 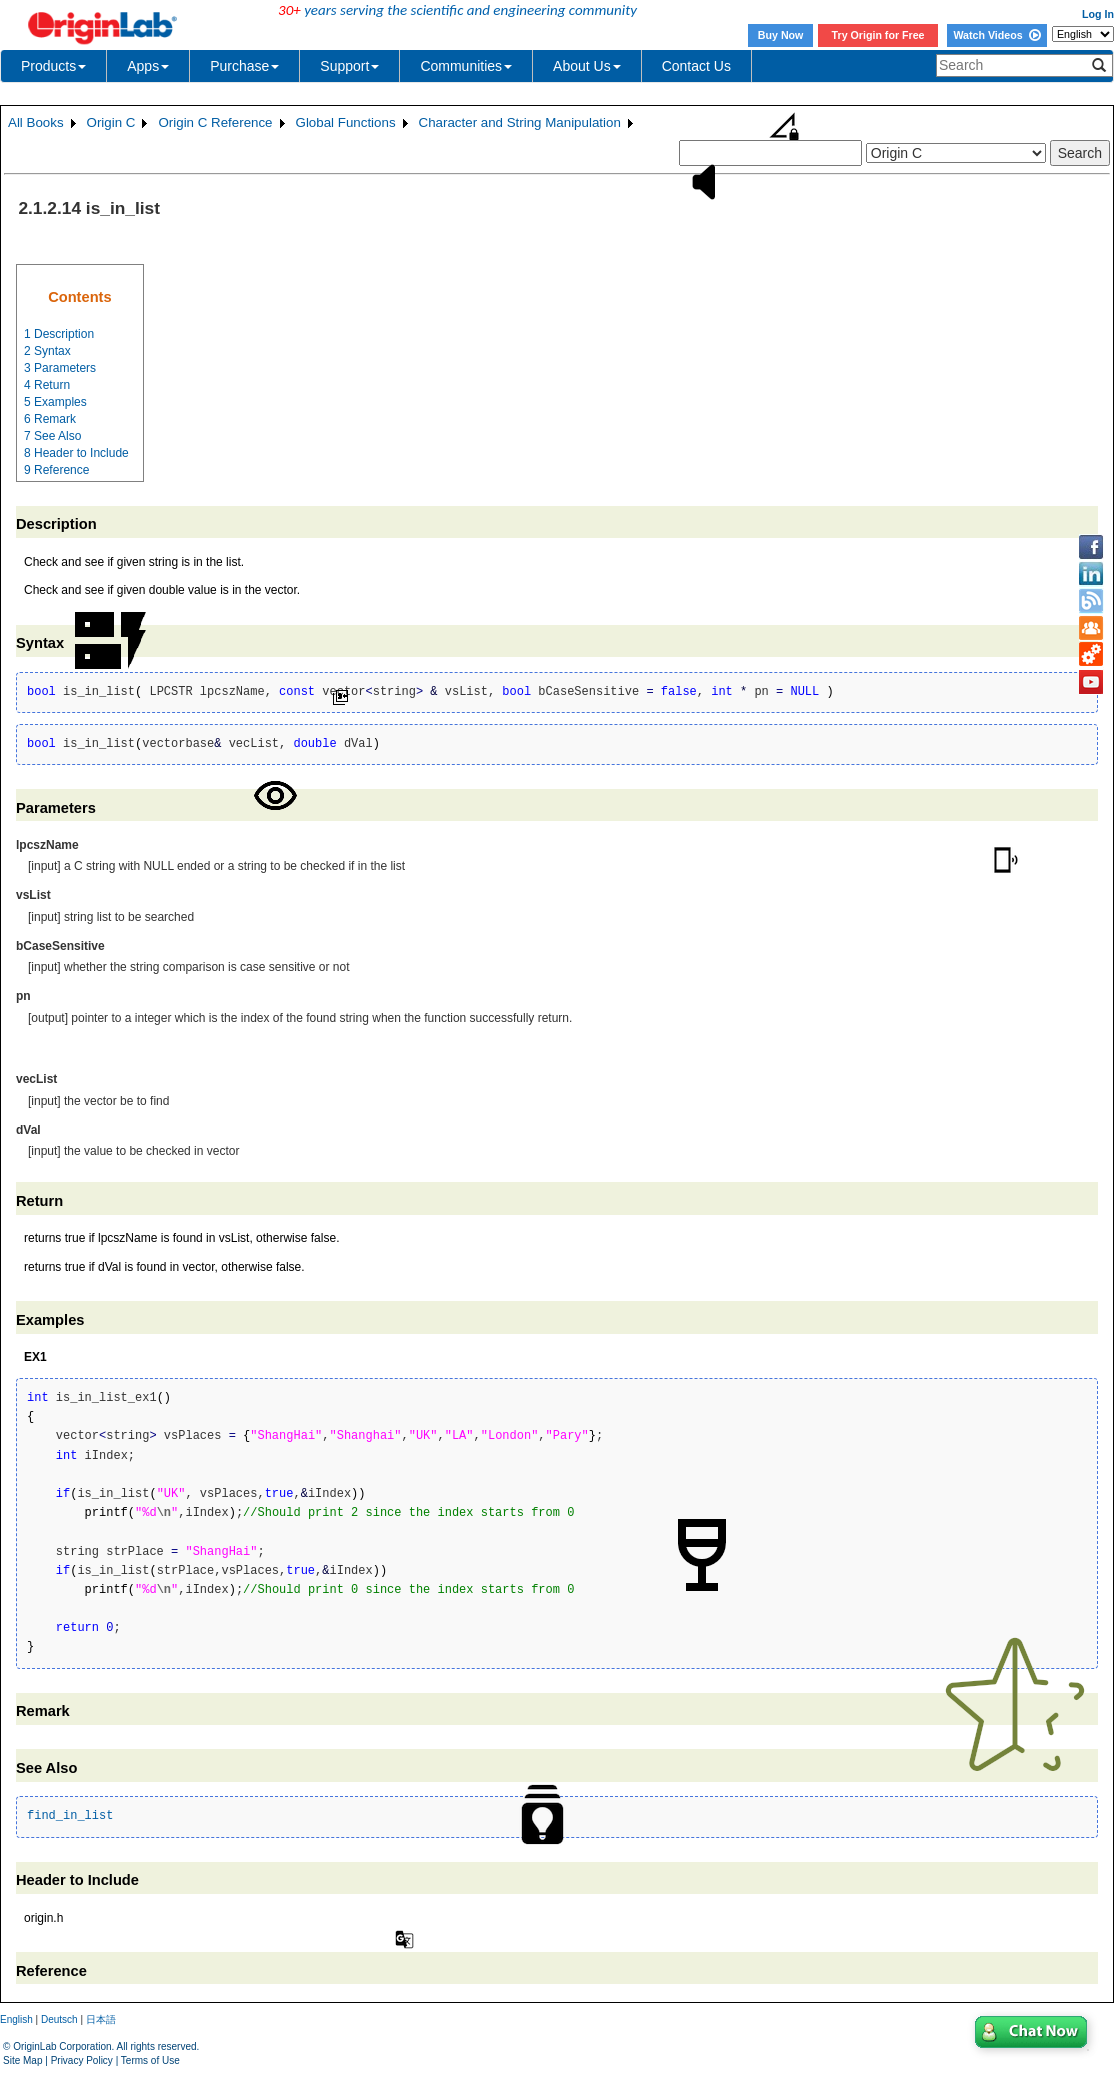 What do you see at coordinates (404, 1939) in the screenshot?
I see `translate text using Google Translate` at bounding box center [404, 1939].